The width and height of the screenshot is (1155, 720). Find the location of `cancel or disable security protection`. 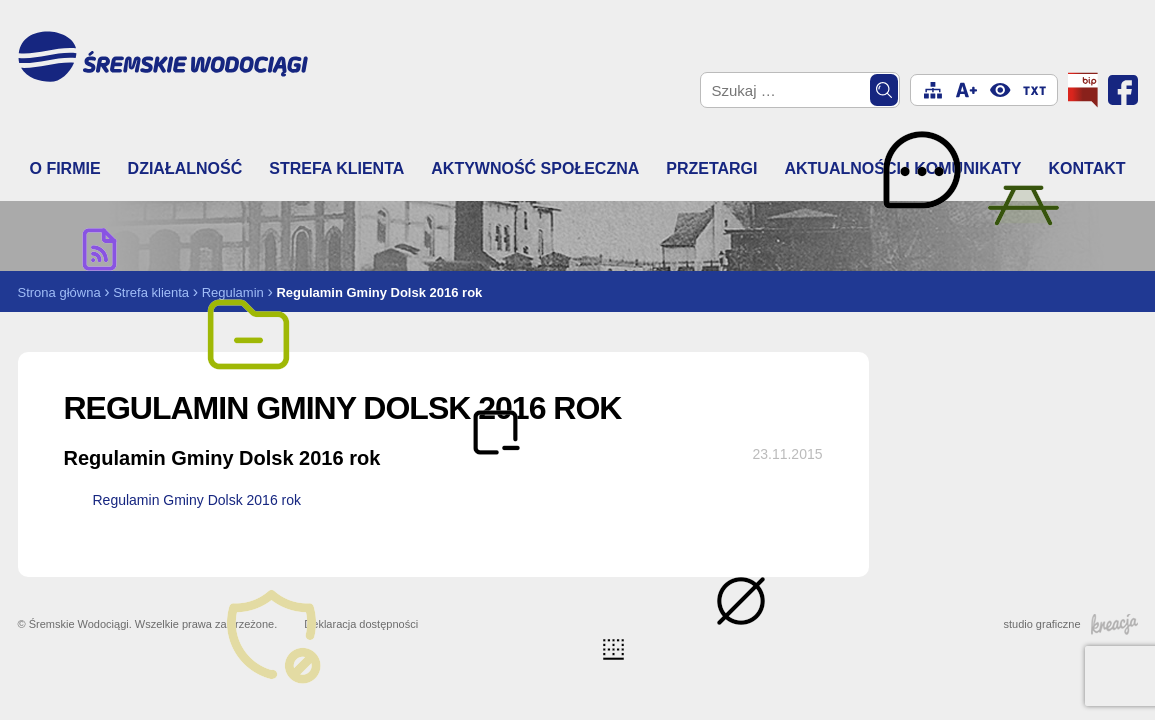

cancel or disable security protection is located at coordinates (271, 634).